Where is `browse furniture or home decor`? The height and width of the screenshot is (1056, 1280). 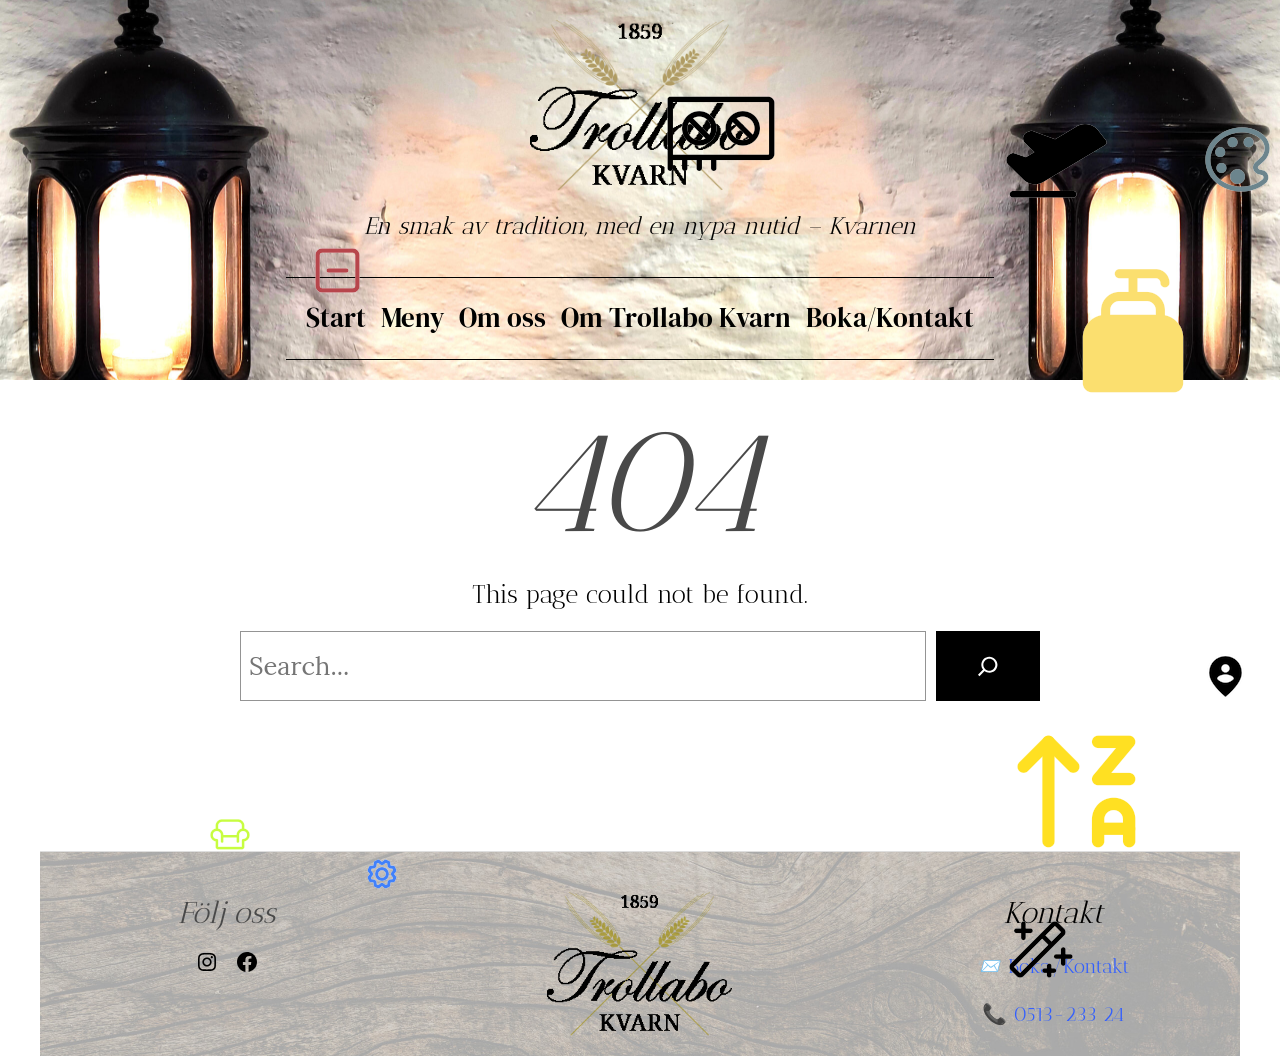 browse furniture or home decor is located at coordinates (230, 835).